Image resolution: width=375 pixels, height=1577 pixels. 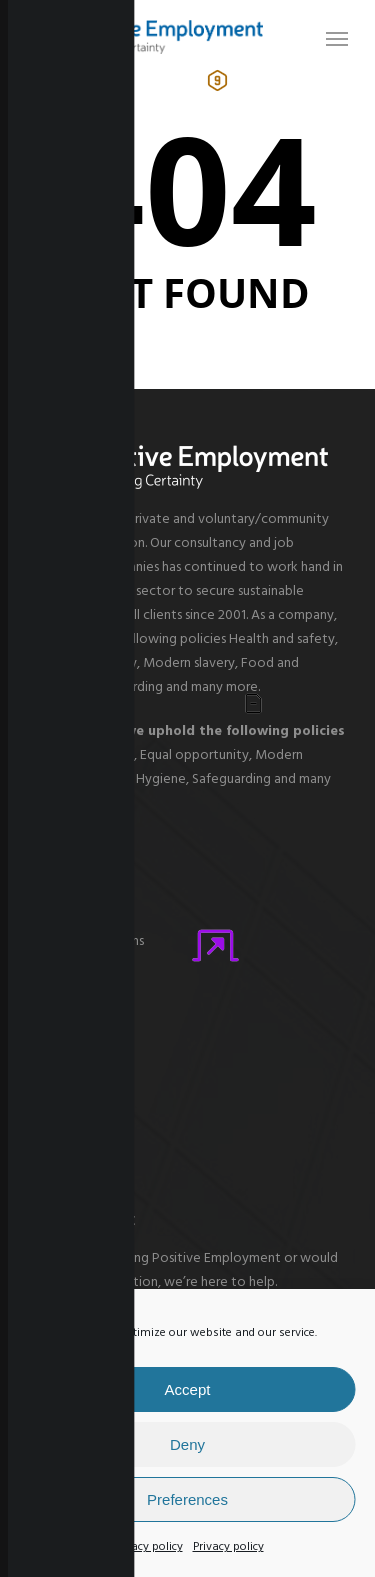 What do you see at coordinates (215, 945) in the screenshot?
I see `open link in a new tab` at bounding box center [215, 945].